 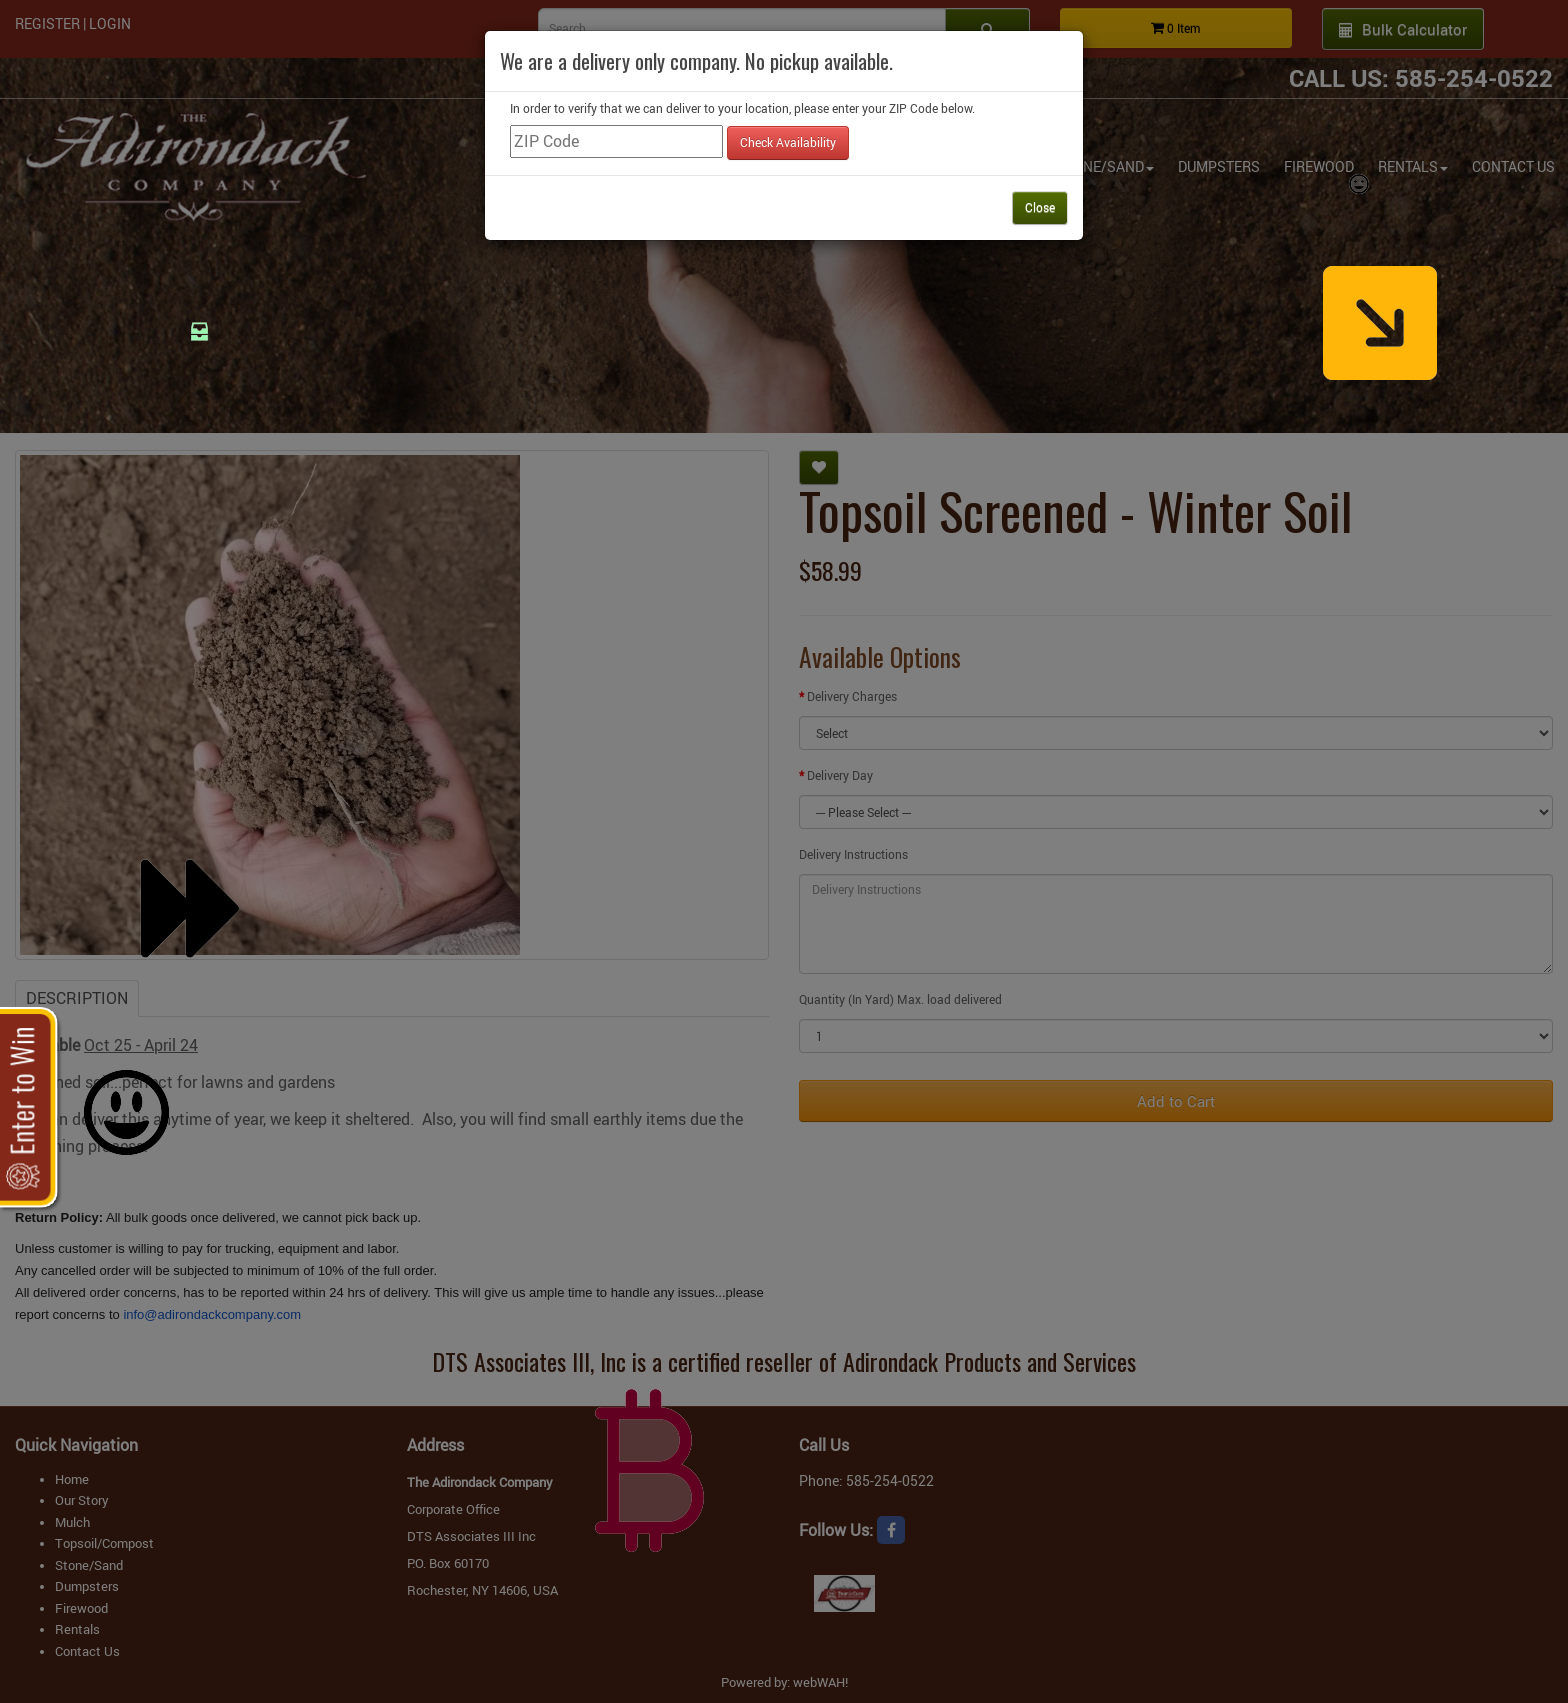 I want to click on insert a grinning emoji into your message, so click(x=126, y=1112).